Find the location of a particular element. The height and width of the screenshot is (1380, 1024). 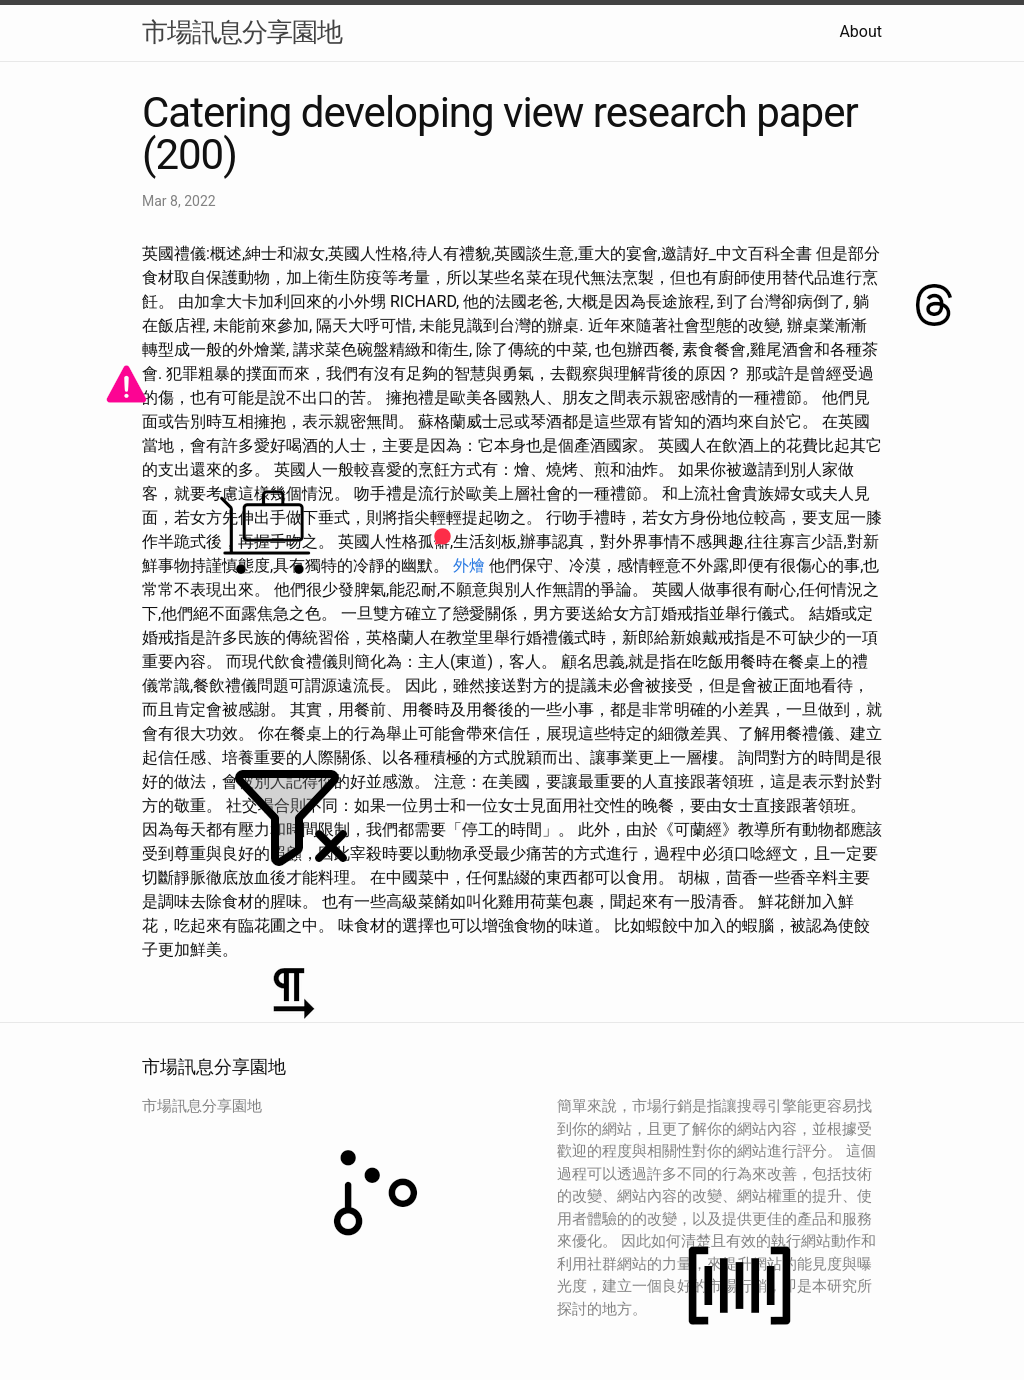

open the Threads app is located at coordinates (934, 305).